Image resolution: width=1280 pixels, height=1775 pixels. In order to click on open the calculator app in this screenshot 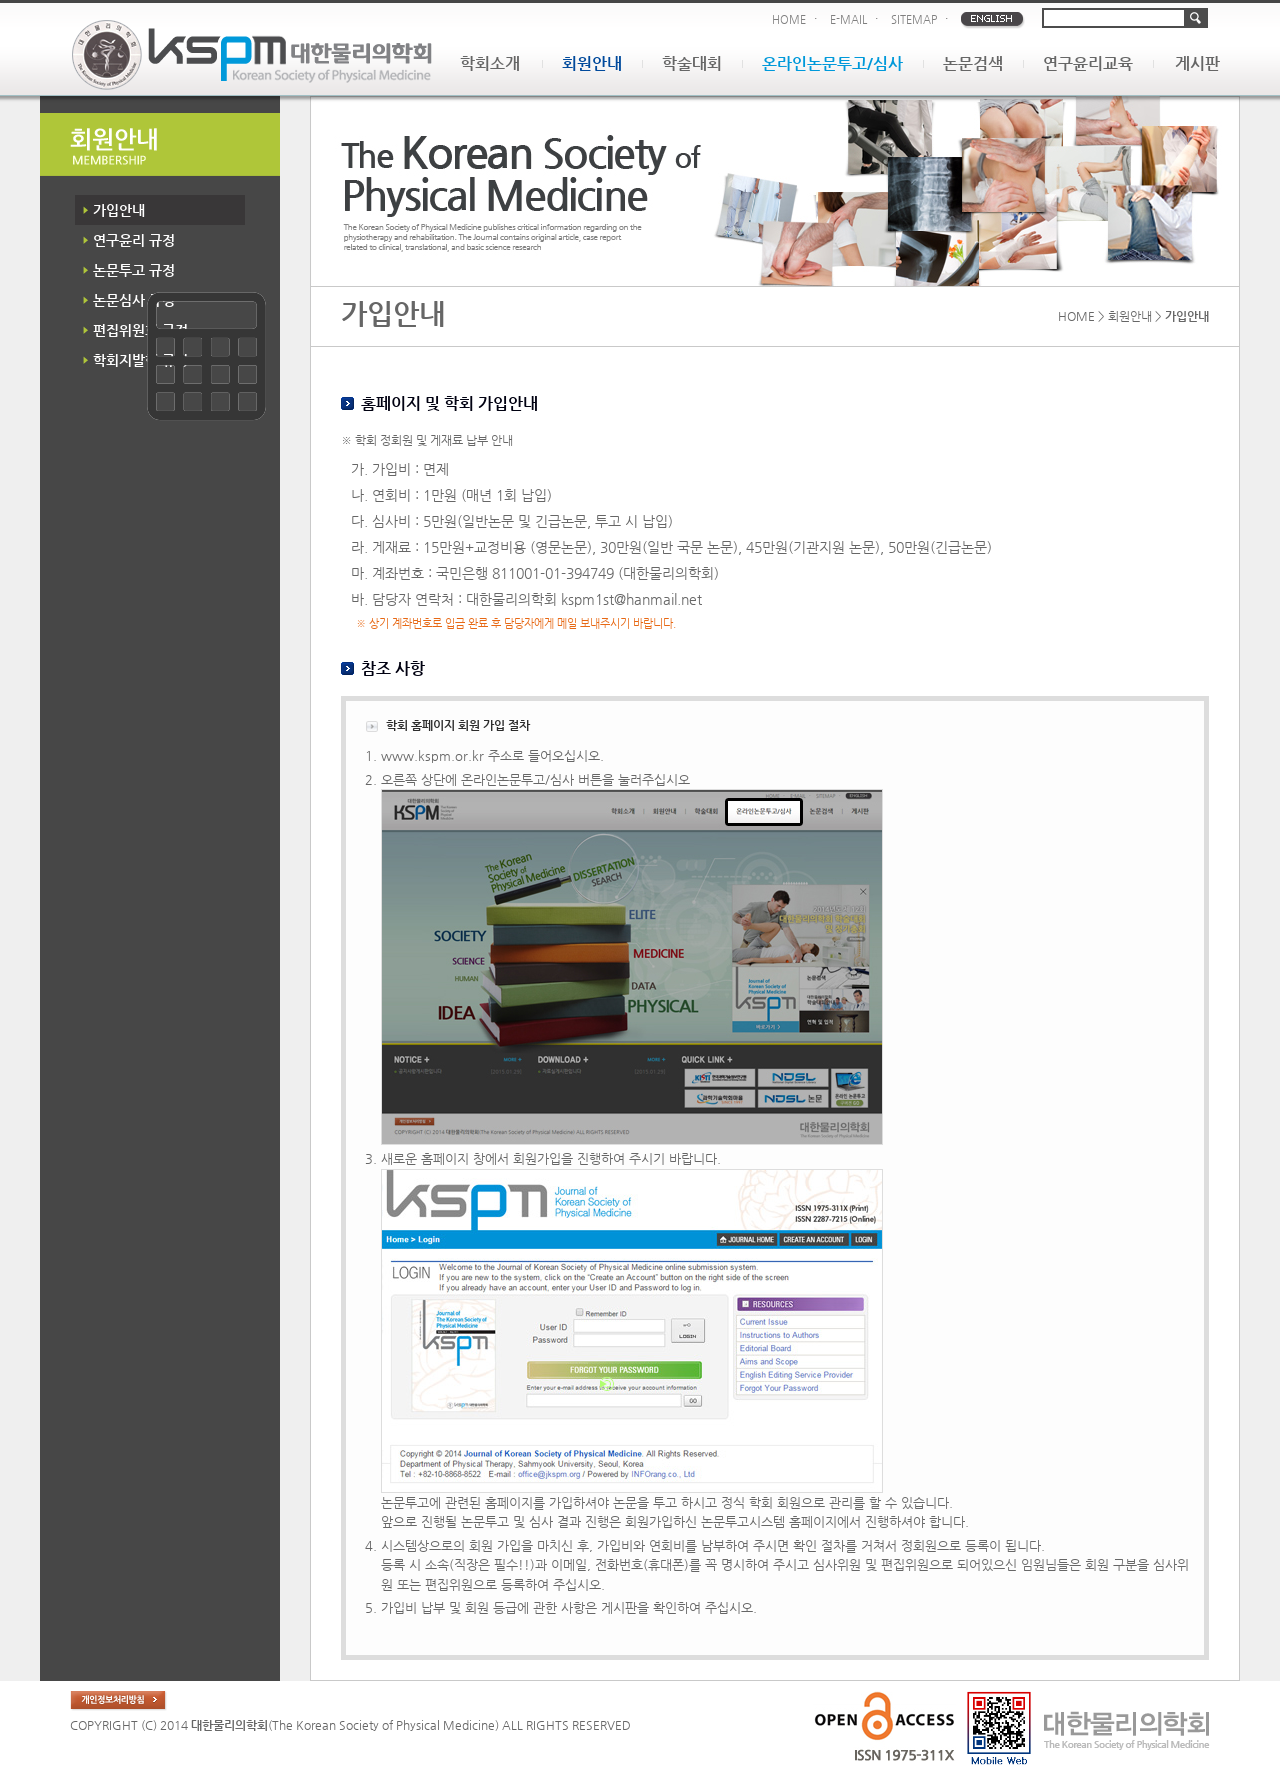, I will do `click(202, 356)`.